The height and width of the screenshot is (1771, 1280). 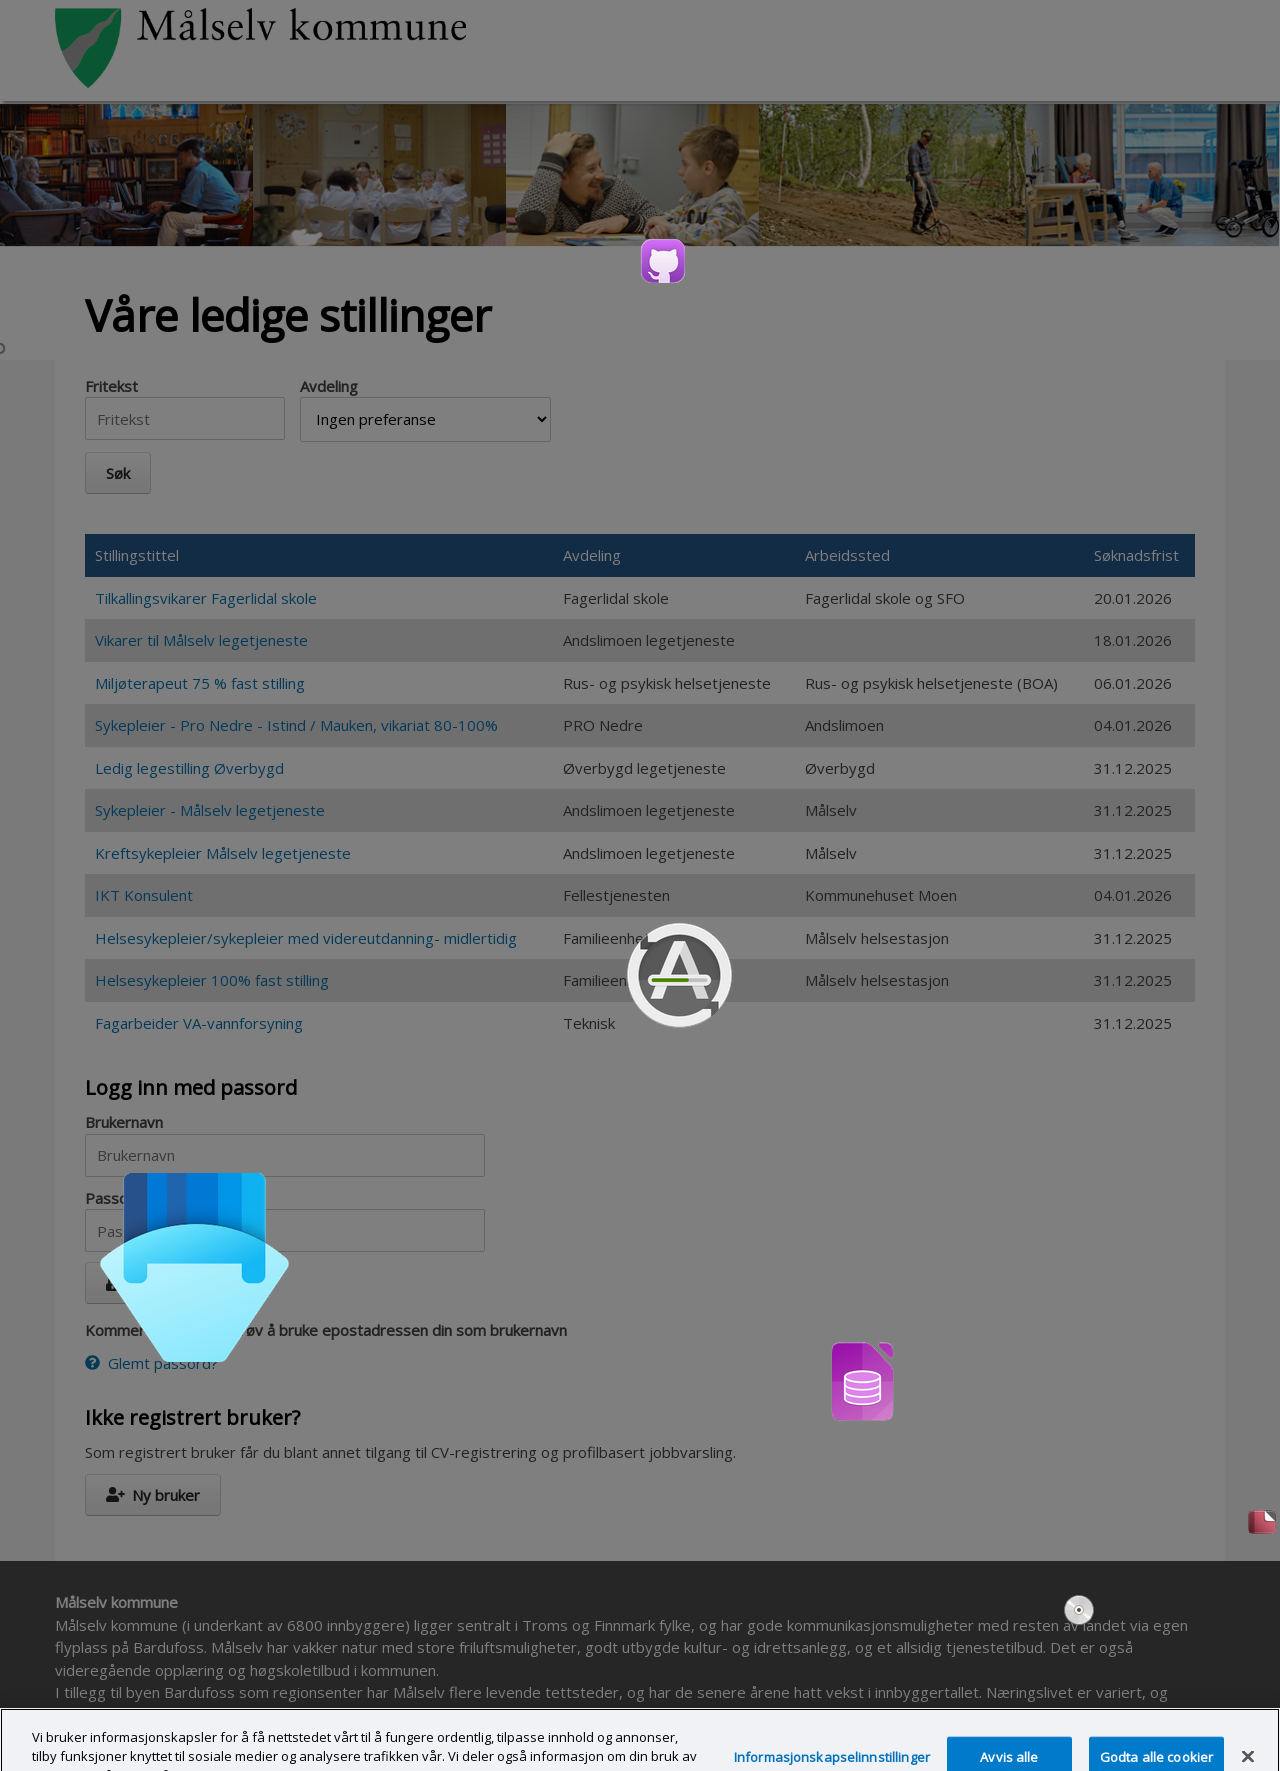 I want to click on open libreoffice base database application, so click(x=862, y=1381).